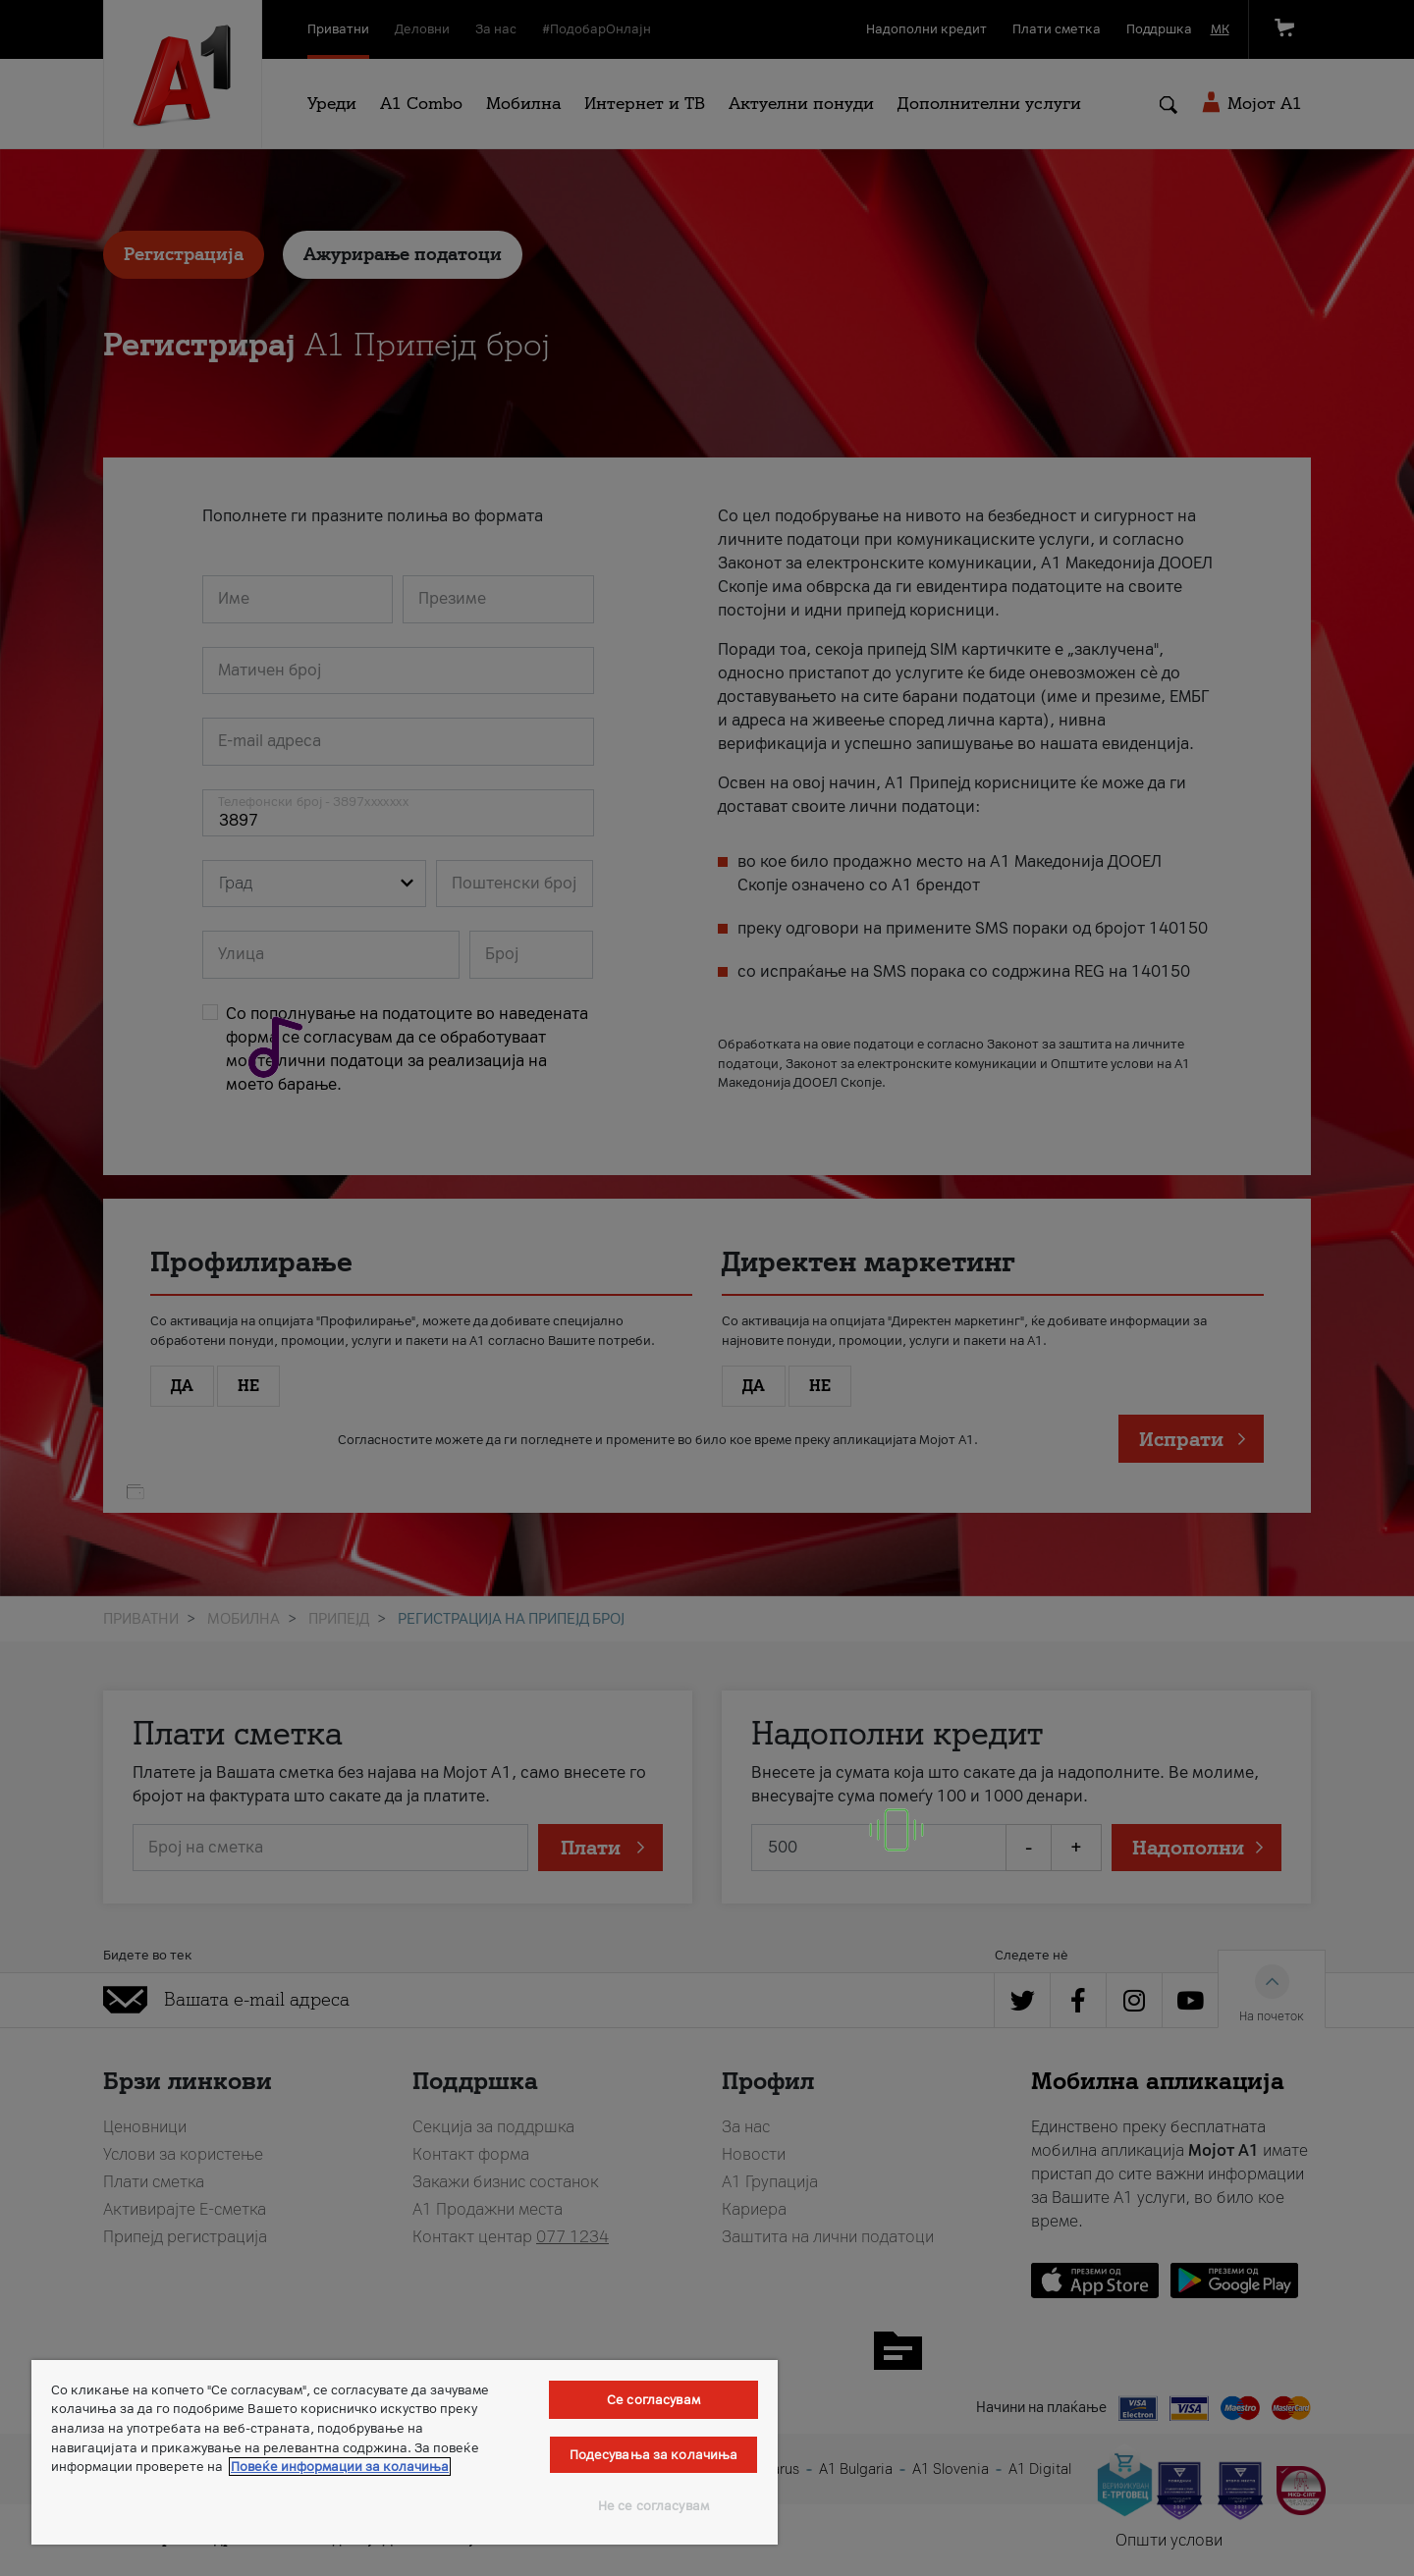 The image size is (1414, 2576). I want to click on access your wallet or payment methods, so click(135, 1492).